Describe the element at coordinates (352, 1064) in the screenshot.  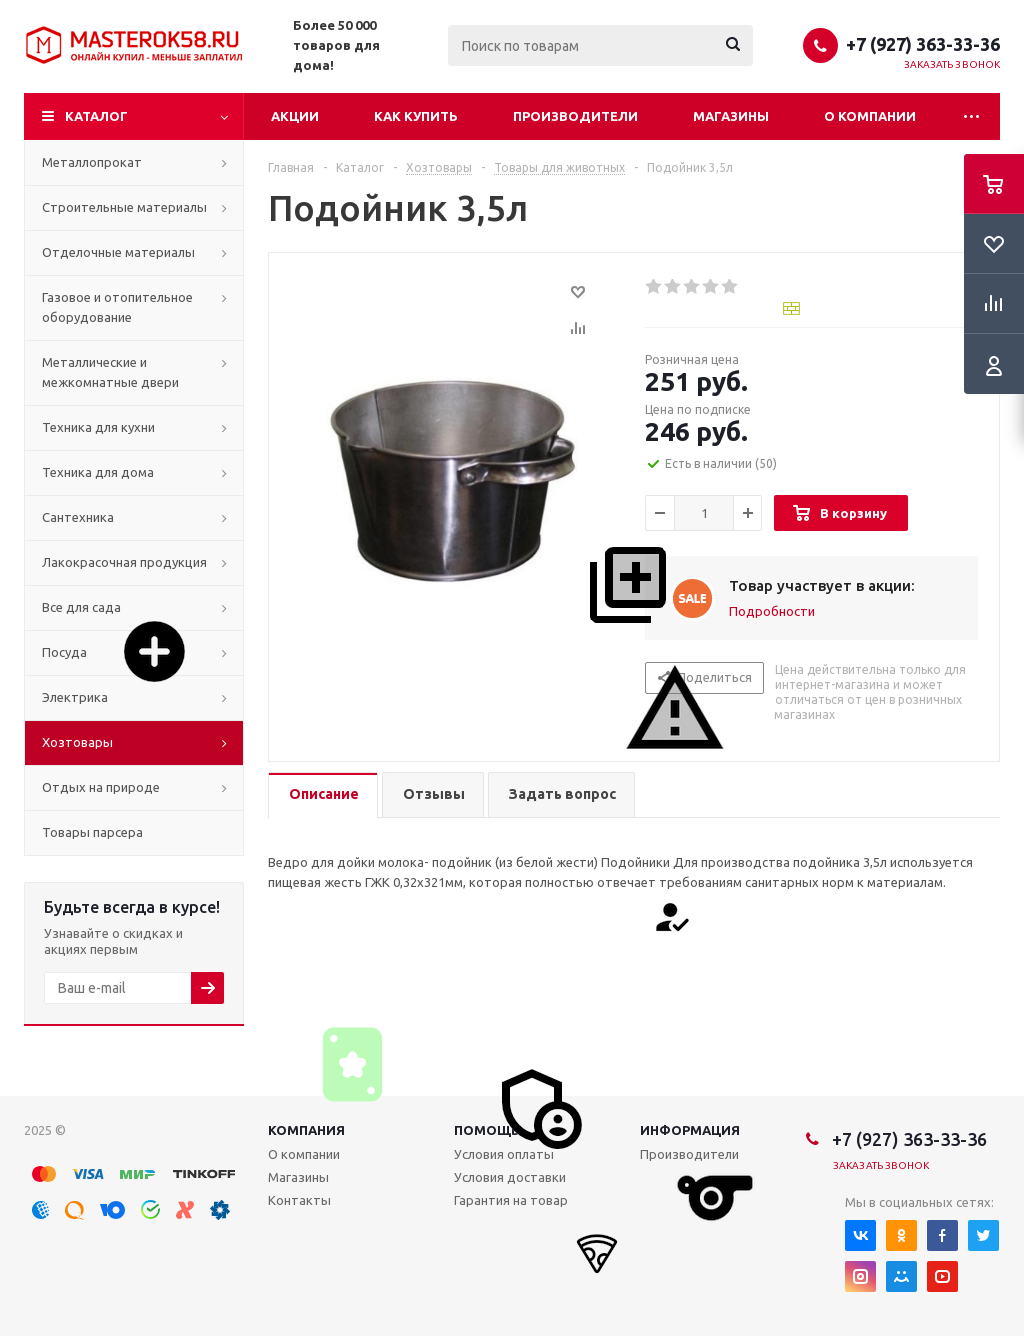
I see `view starred or favorite playing cards` at that location.